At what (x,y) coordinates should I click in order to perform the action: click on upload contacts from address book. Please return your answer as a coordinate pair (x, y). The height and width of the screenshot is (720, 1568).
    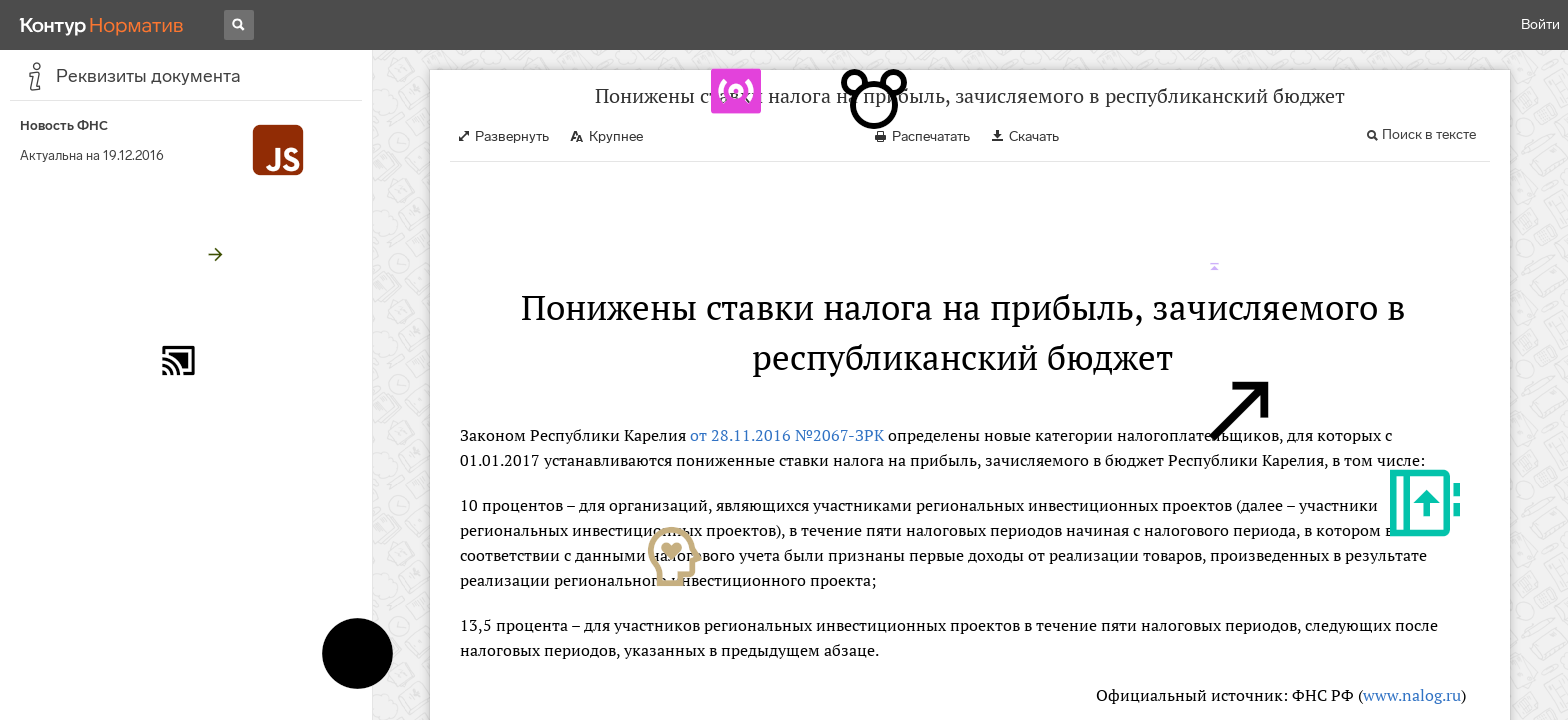
    Looking at the image, I should click on (1420, 503).